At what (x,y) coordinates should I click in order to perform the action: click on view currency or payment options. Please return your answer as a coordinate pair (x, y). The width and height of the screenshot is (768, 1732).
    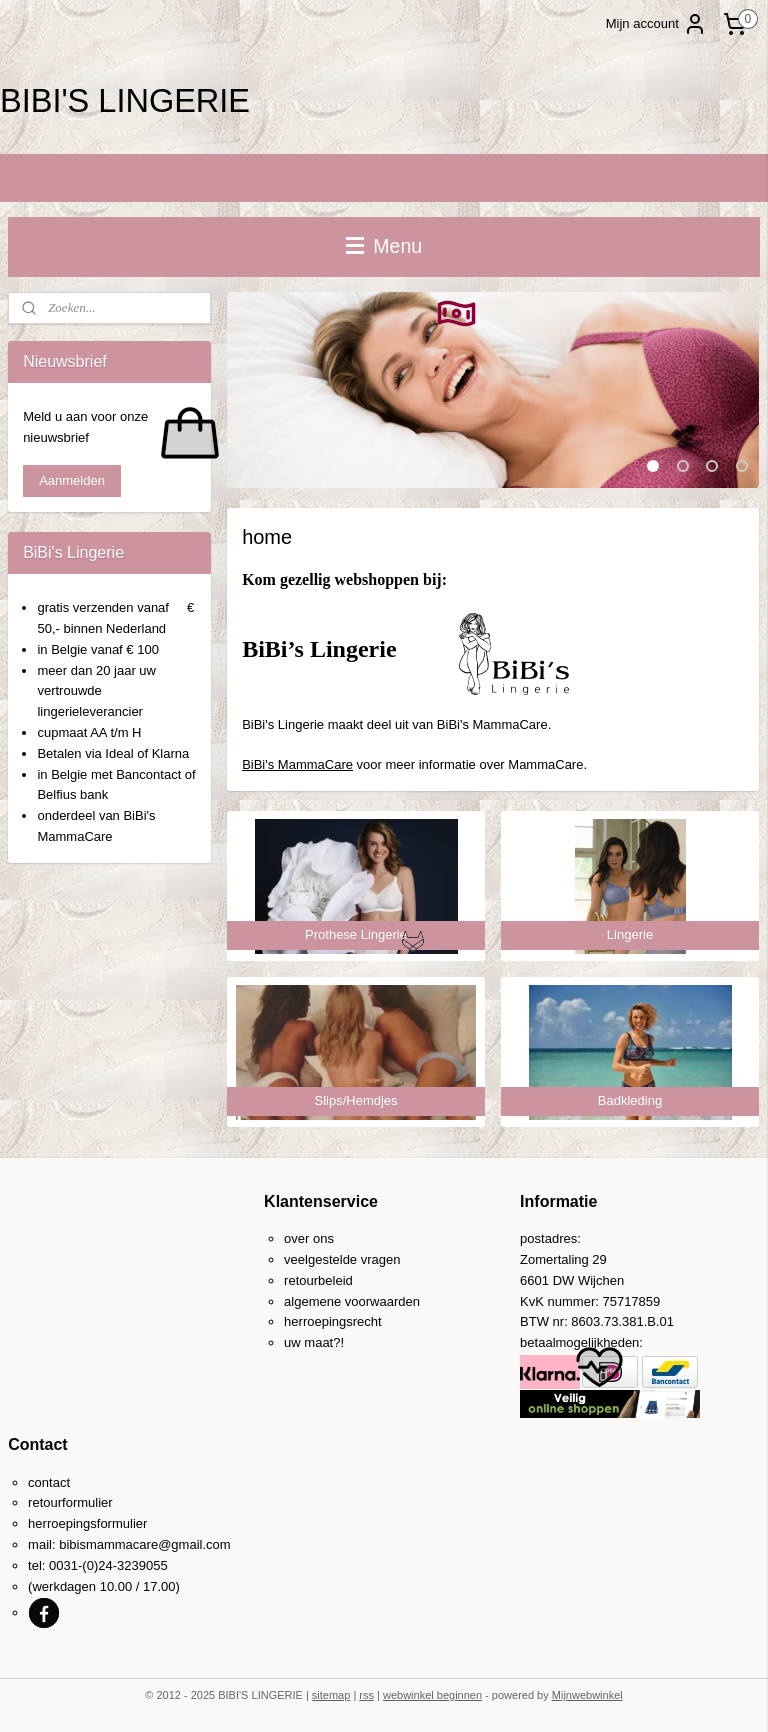
    Looking at the image, I should click on (456, 313).